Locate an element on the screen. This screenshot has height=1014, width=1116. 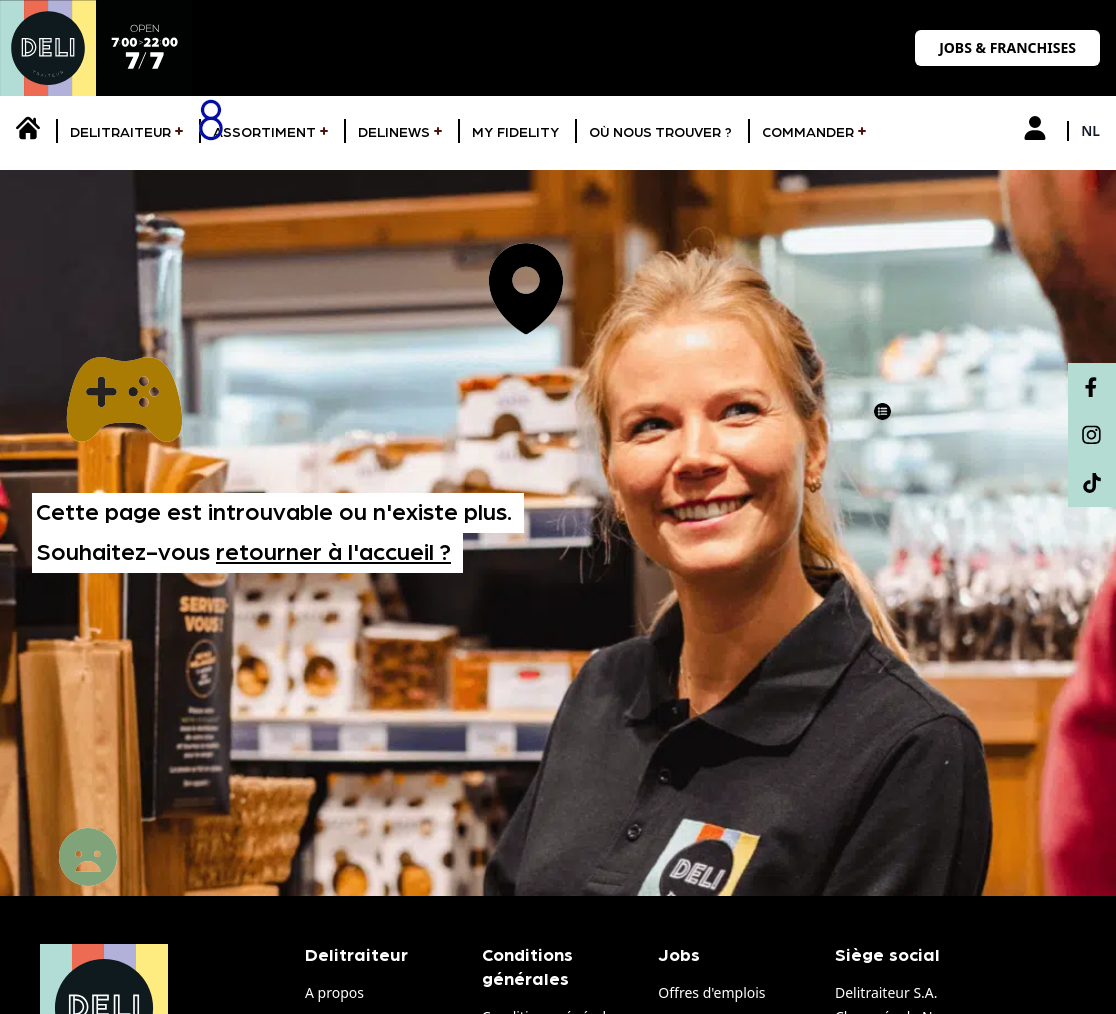
view list or menu options is located at coordinates (882, 411).